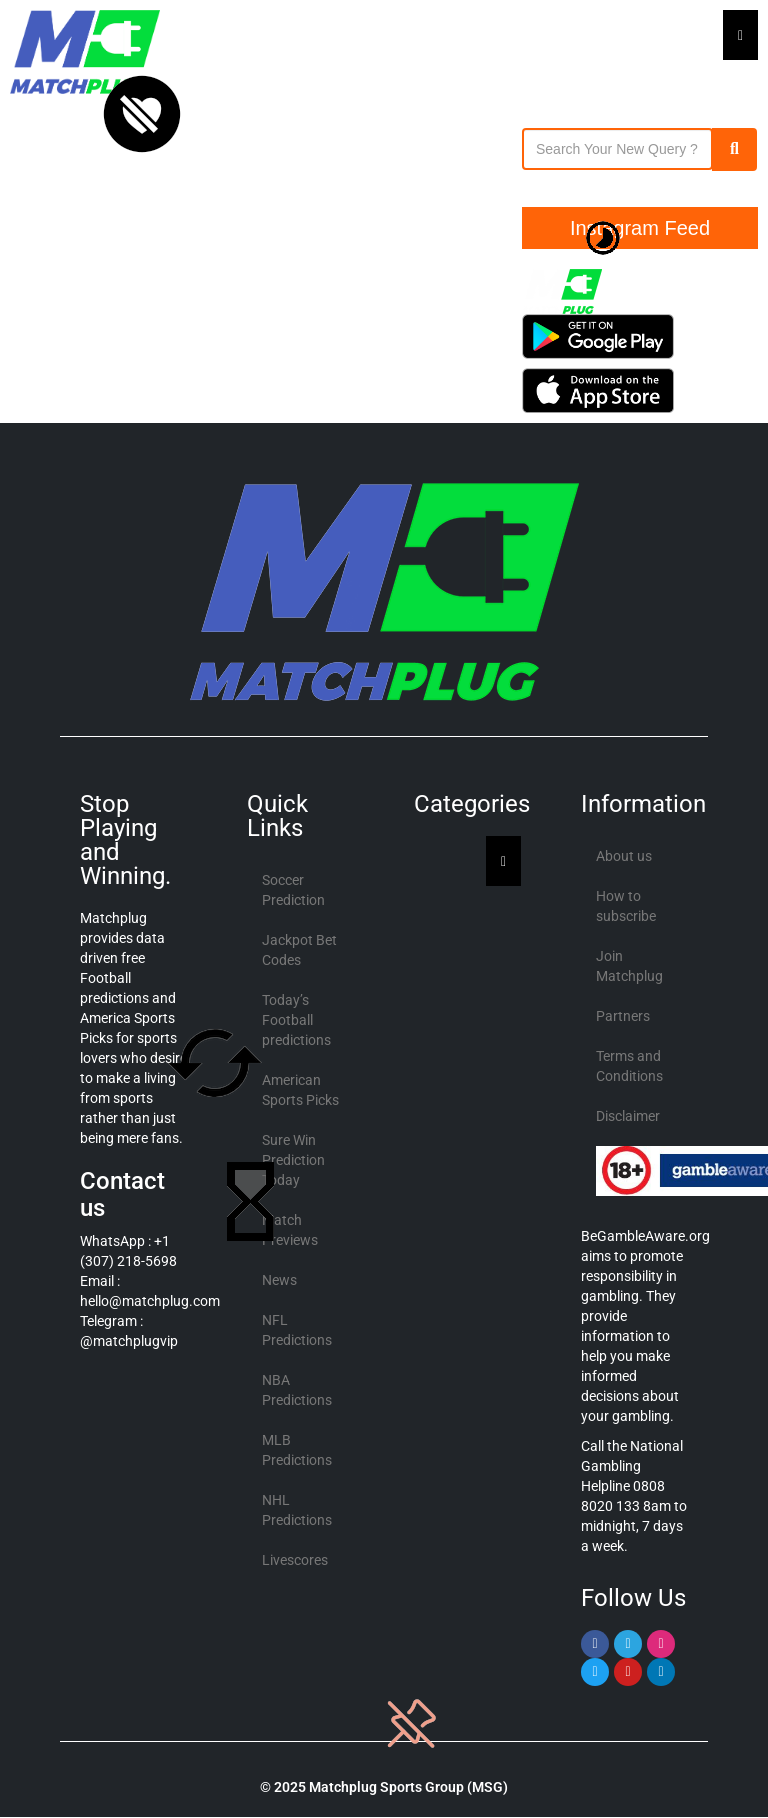  Describe the element at coordinates (603, 238) in the screenshot. I see `access timelapse camera mode` at that location.